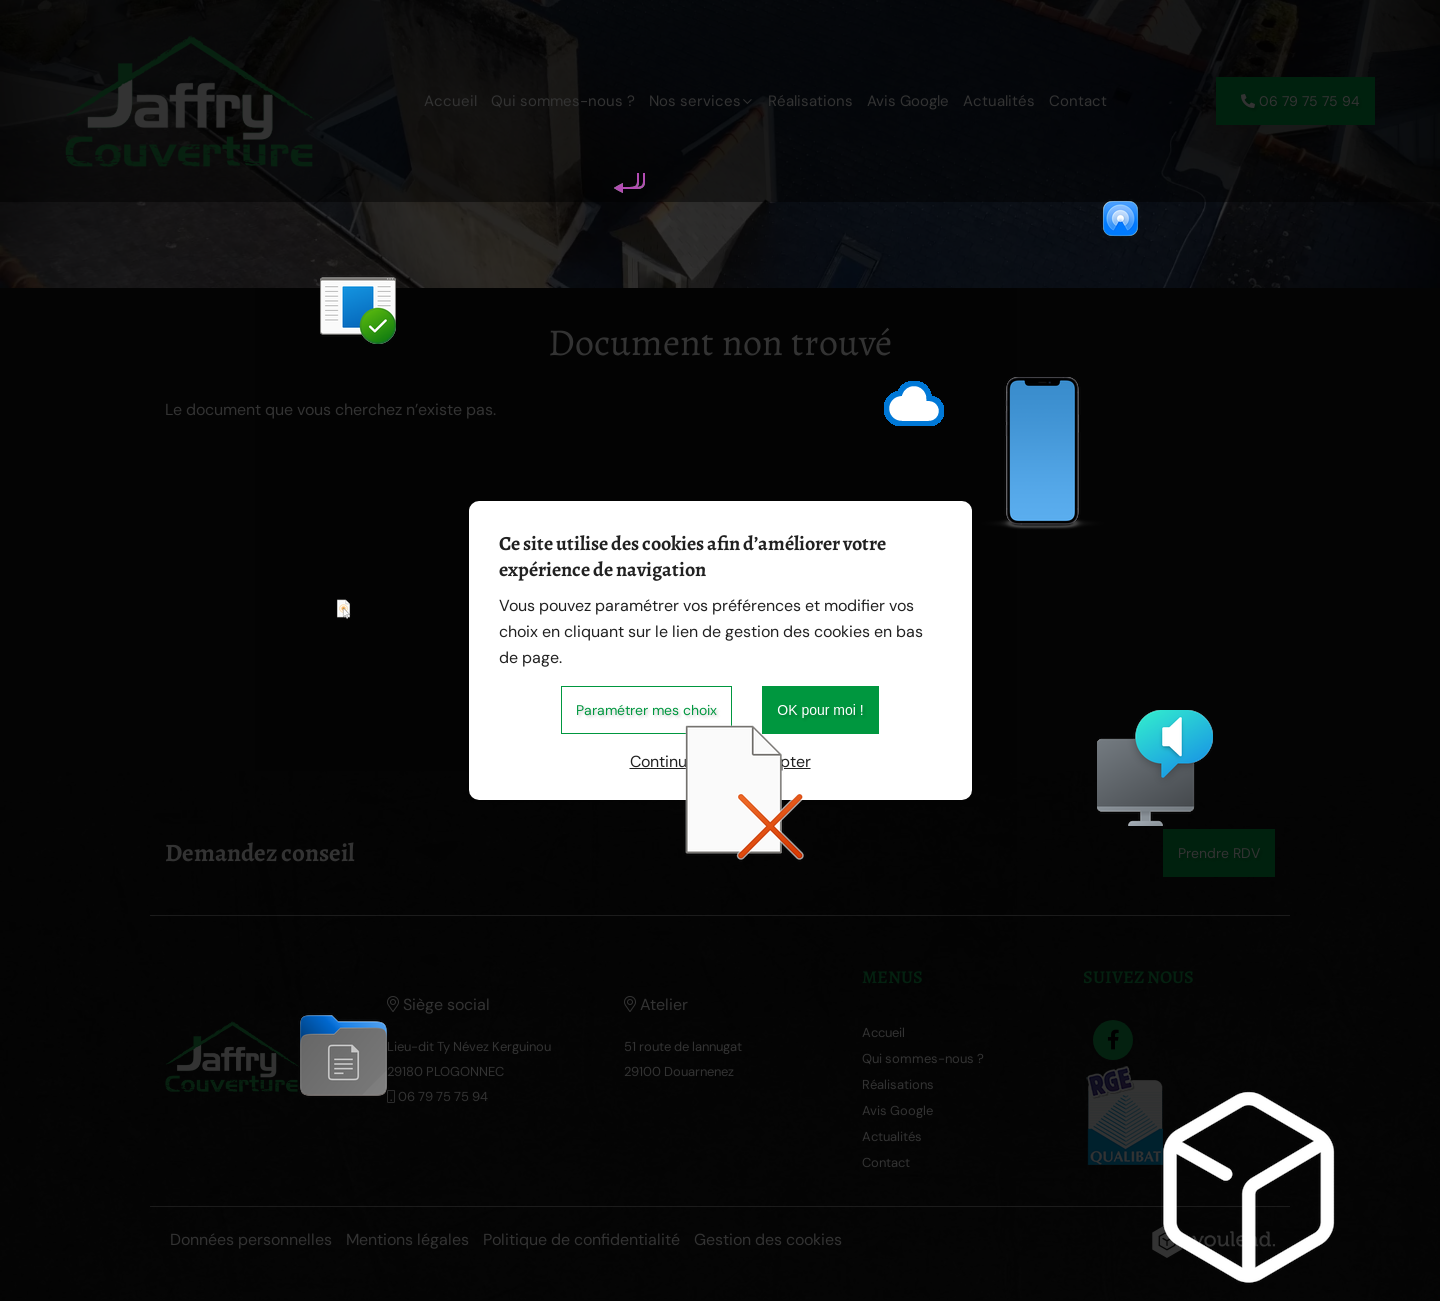 This screenshot has height=1301, width=1440. Describe the element at coordinates (358, 306) in the screenshot. I see `program or application verified successfully` at that location.